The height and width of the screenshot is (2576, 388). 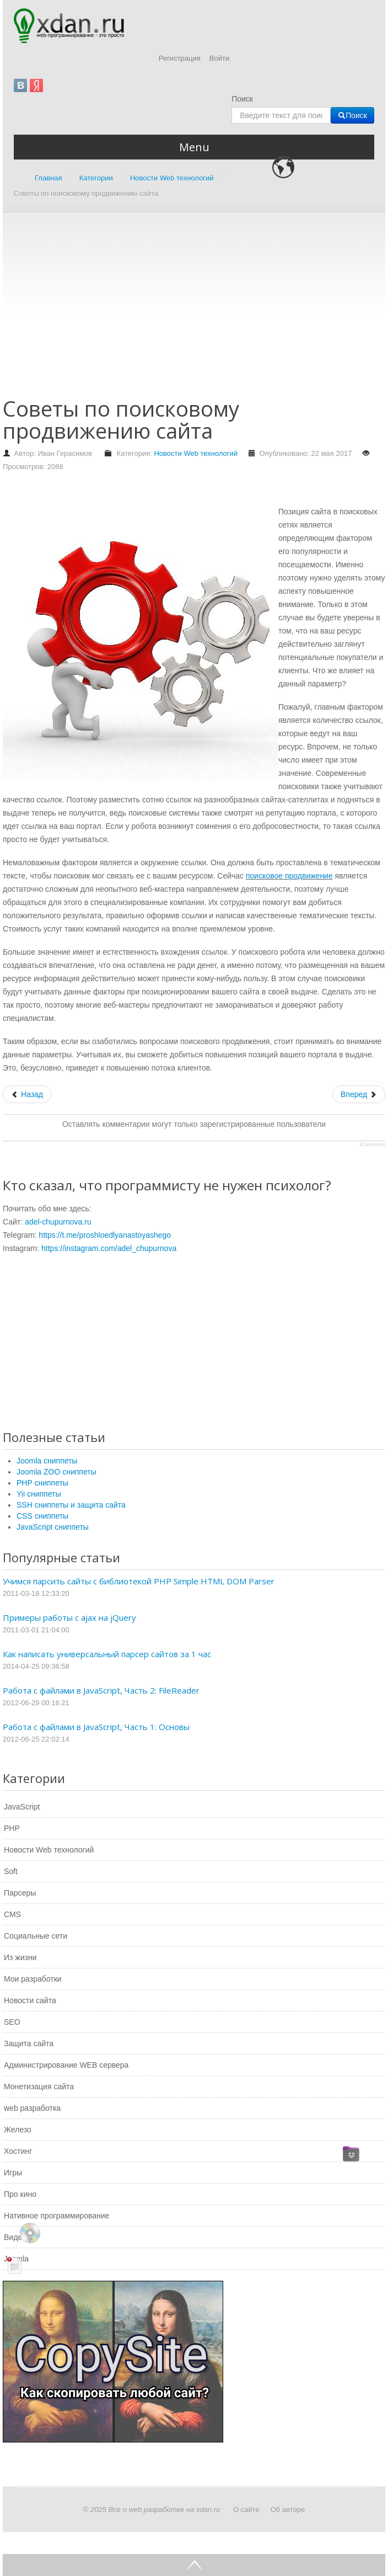 What do you see at coordinates (351, 2154) in the screenshot?
I see `open your dropbox synced folder` at bounding box center [351, 2154].